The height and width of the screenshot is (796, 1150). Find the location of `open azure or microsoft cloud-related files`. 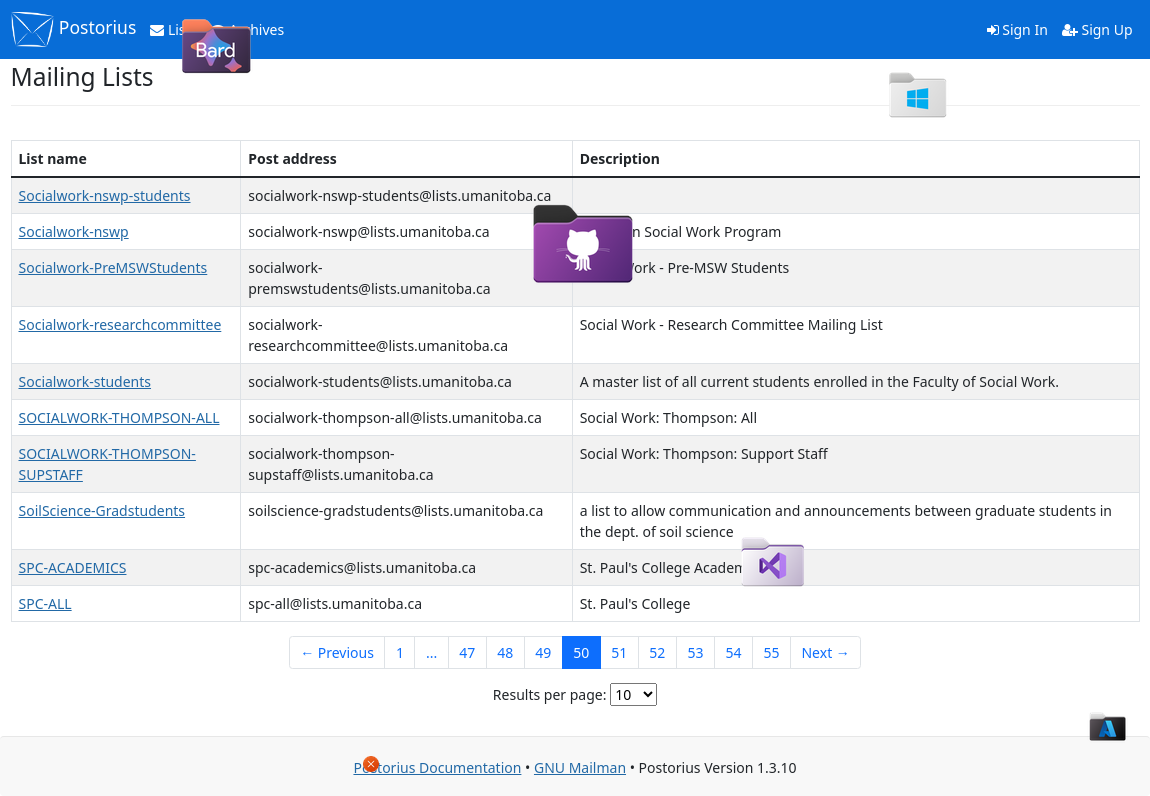

open azure or microsoft cloud-related files is located at coordinates (1107, 727).